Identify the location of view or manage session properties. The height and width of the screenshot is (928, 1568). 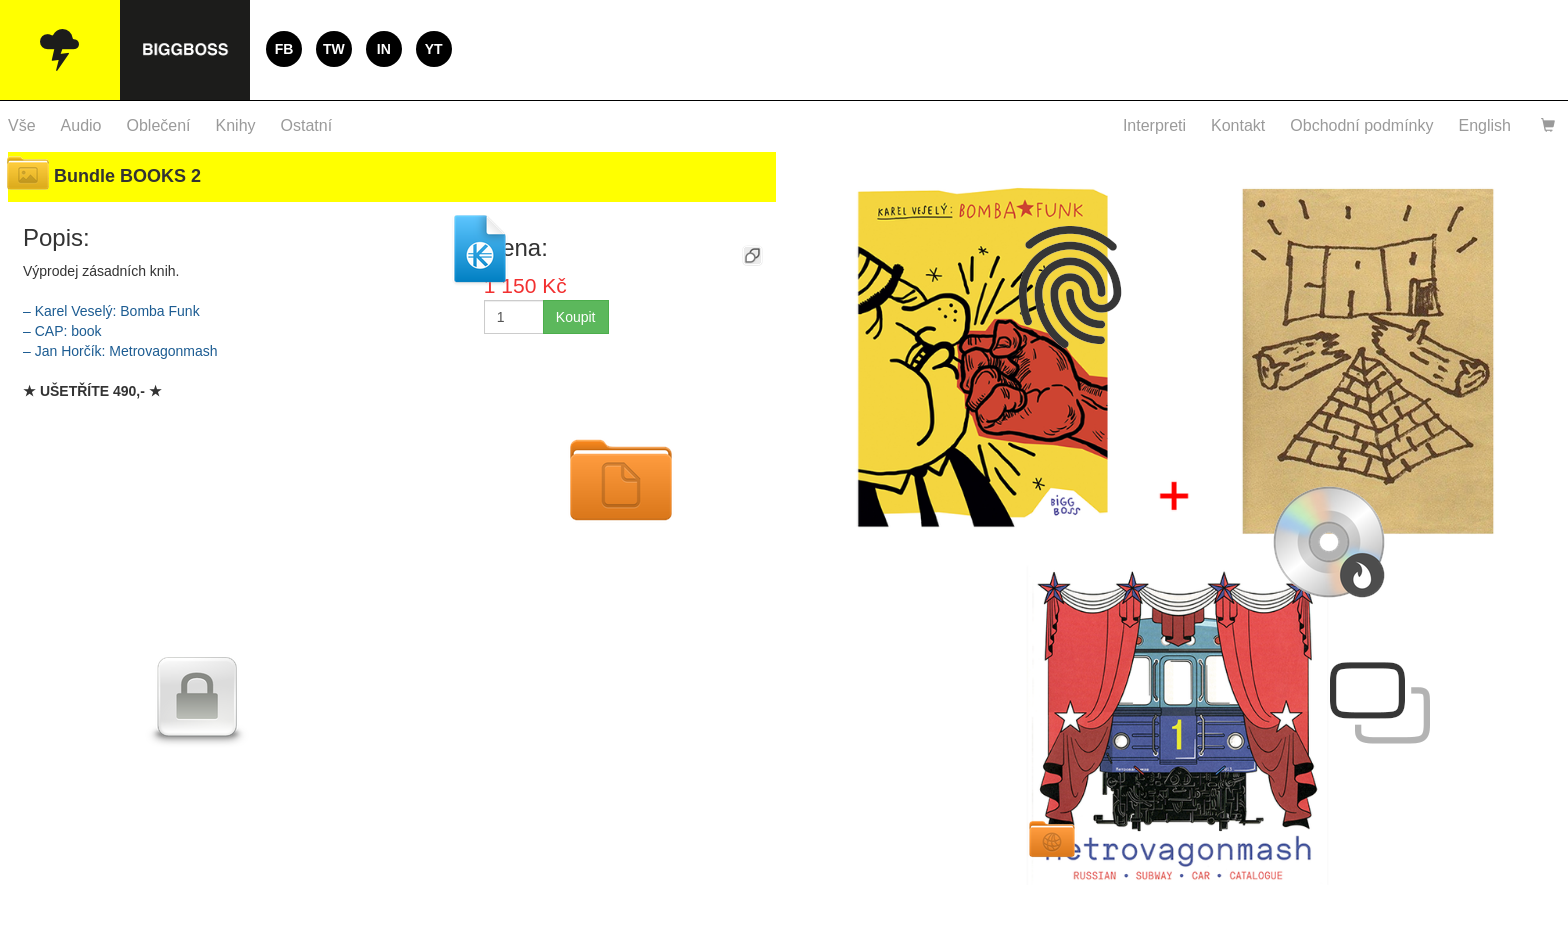
(1380, 706).